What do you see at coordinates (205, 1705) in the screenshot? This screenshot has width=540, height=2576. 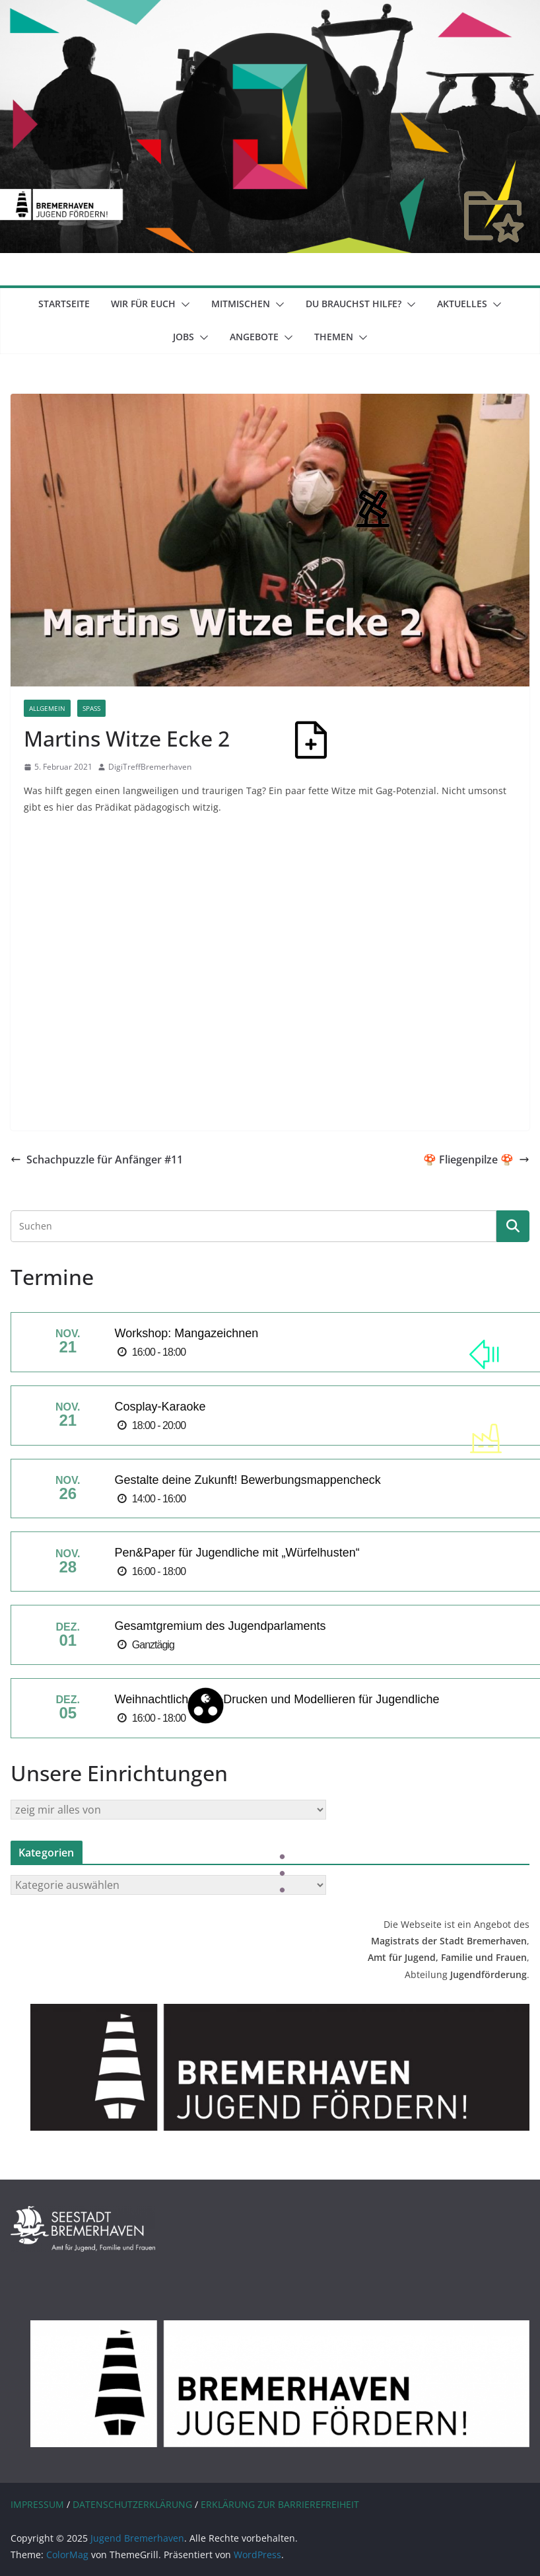 I see `view or manage group workspaces` at bounding box center [205, 1705].